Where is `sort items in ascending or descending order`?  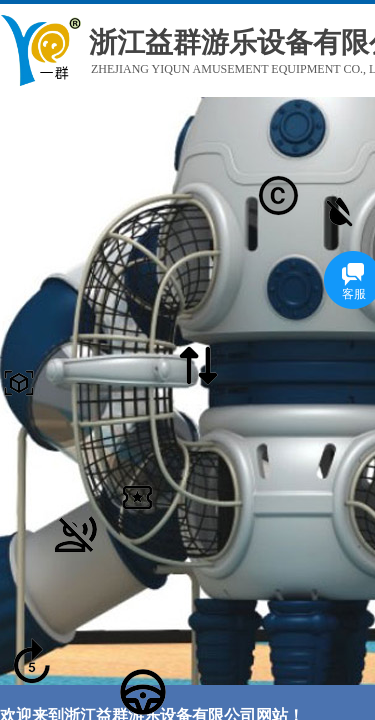 sort items in ascending or descending order is located at coordinates (198, 365).